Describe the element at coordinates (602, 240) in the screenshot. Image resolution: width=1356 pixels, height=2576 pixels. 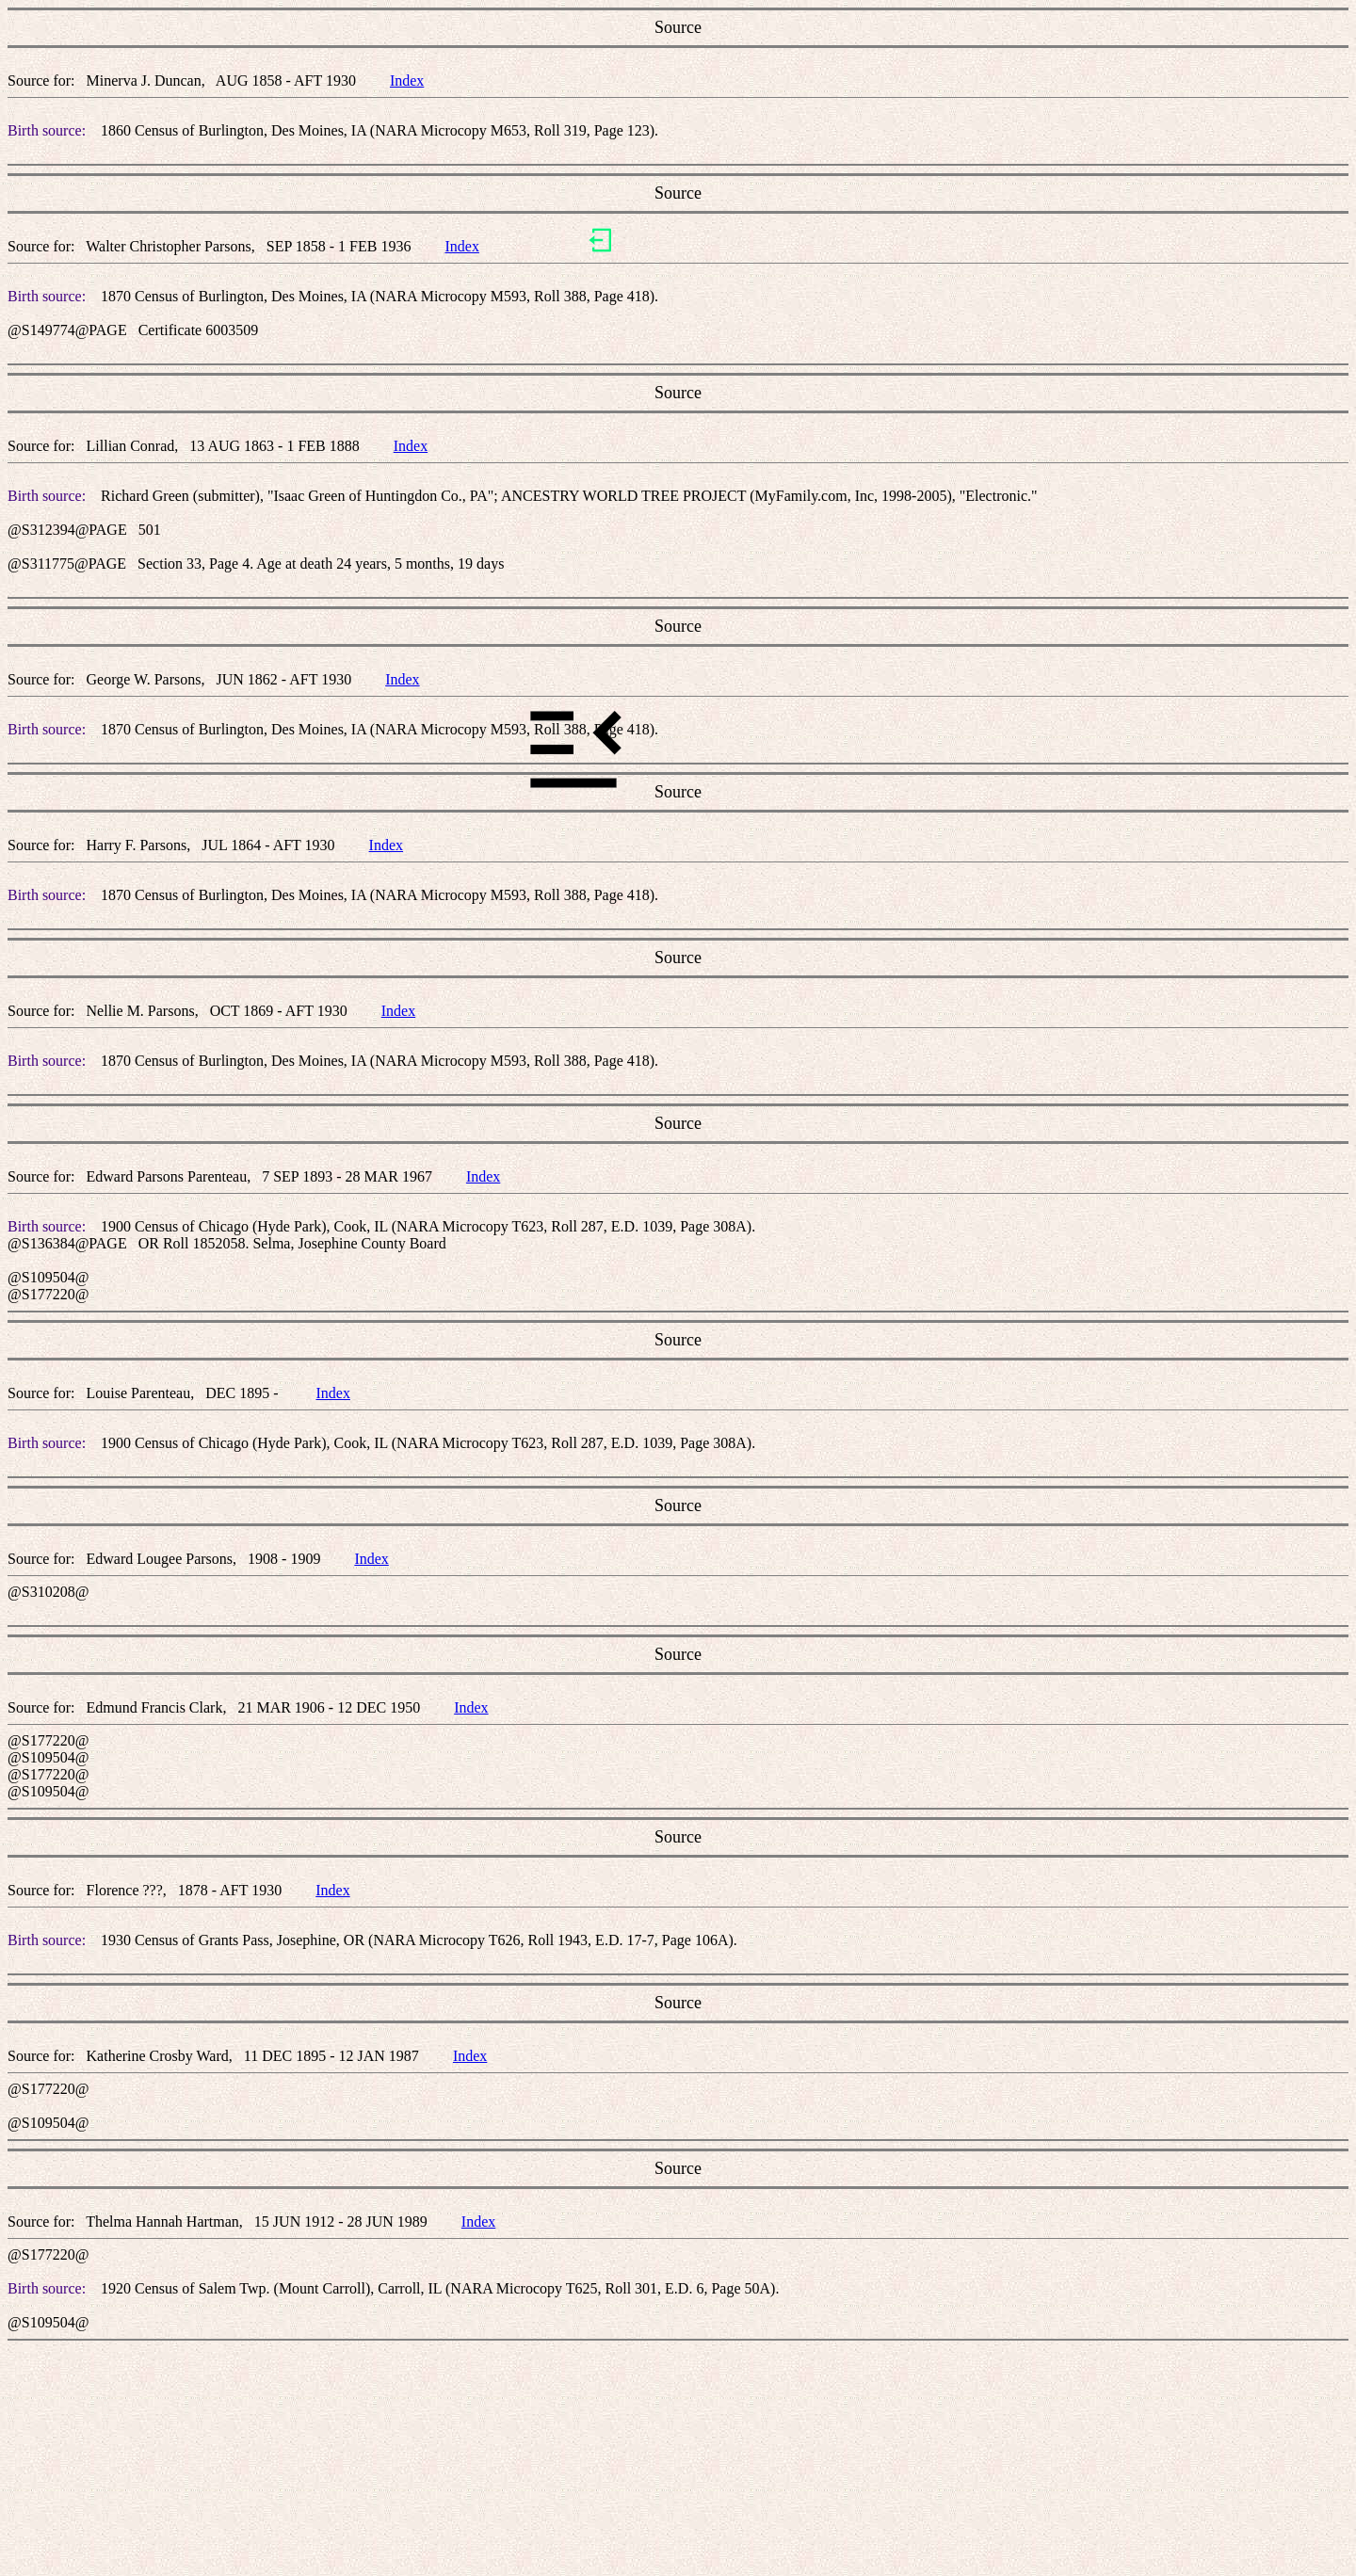
I see `log out of your account` at that location.